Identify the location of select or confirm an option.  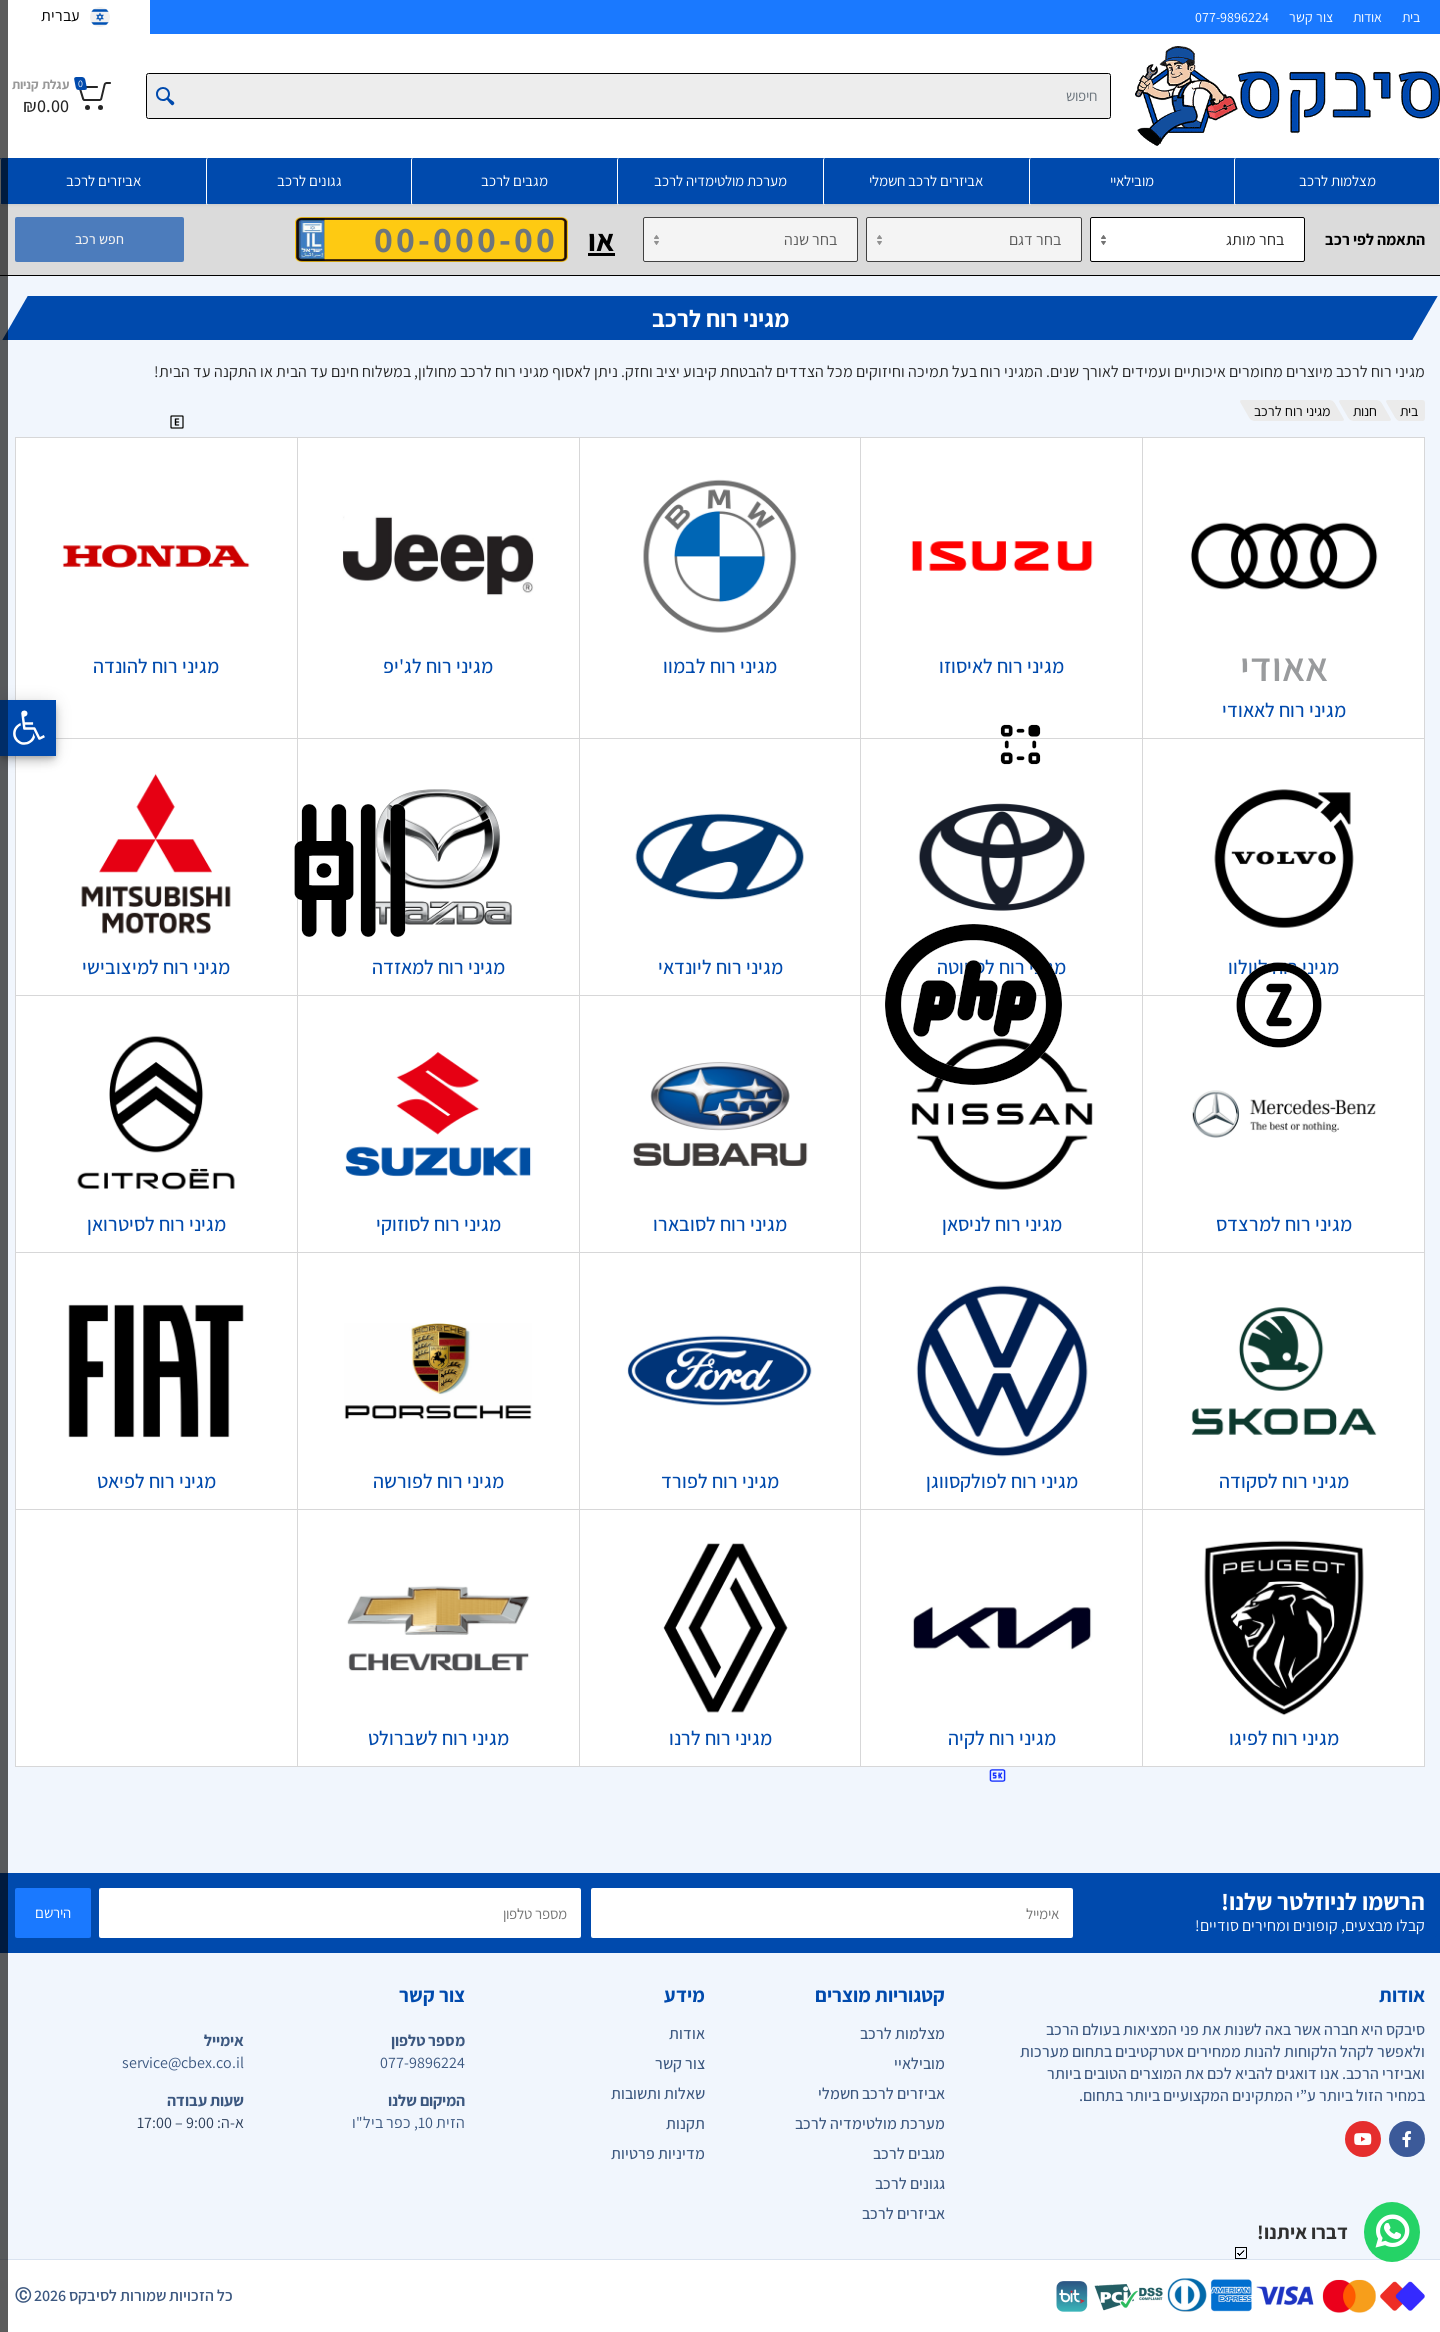
(1241, 2253).